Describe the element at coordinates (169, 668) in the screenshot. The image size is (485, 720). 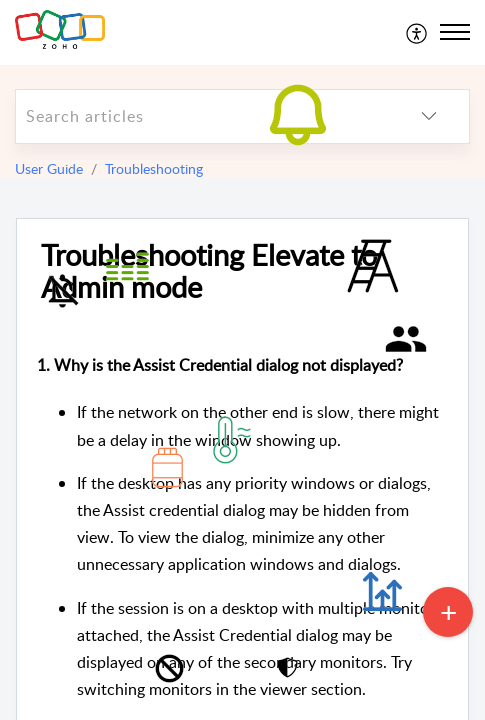
I see `indicates a blocked or prohibited action` at that location.